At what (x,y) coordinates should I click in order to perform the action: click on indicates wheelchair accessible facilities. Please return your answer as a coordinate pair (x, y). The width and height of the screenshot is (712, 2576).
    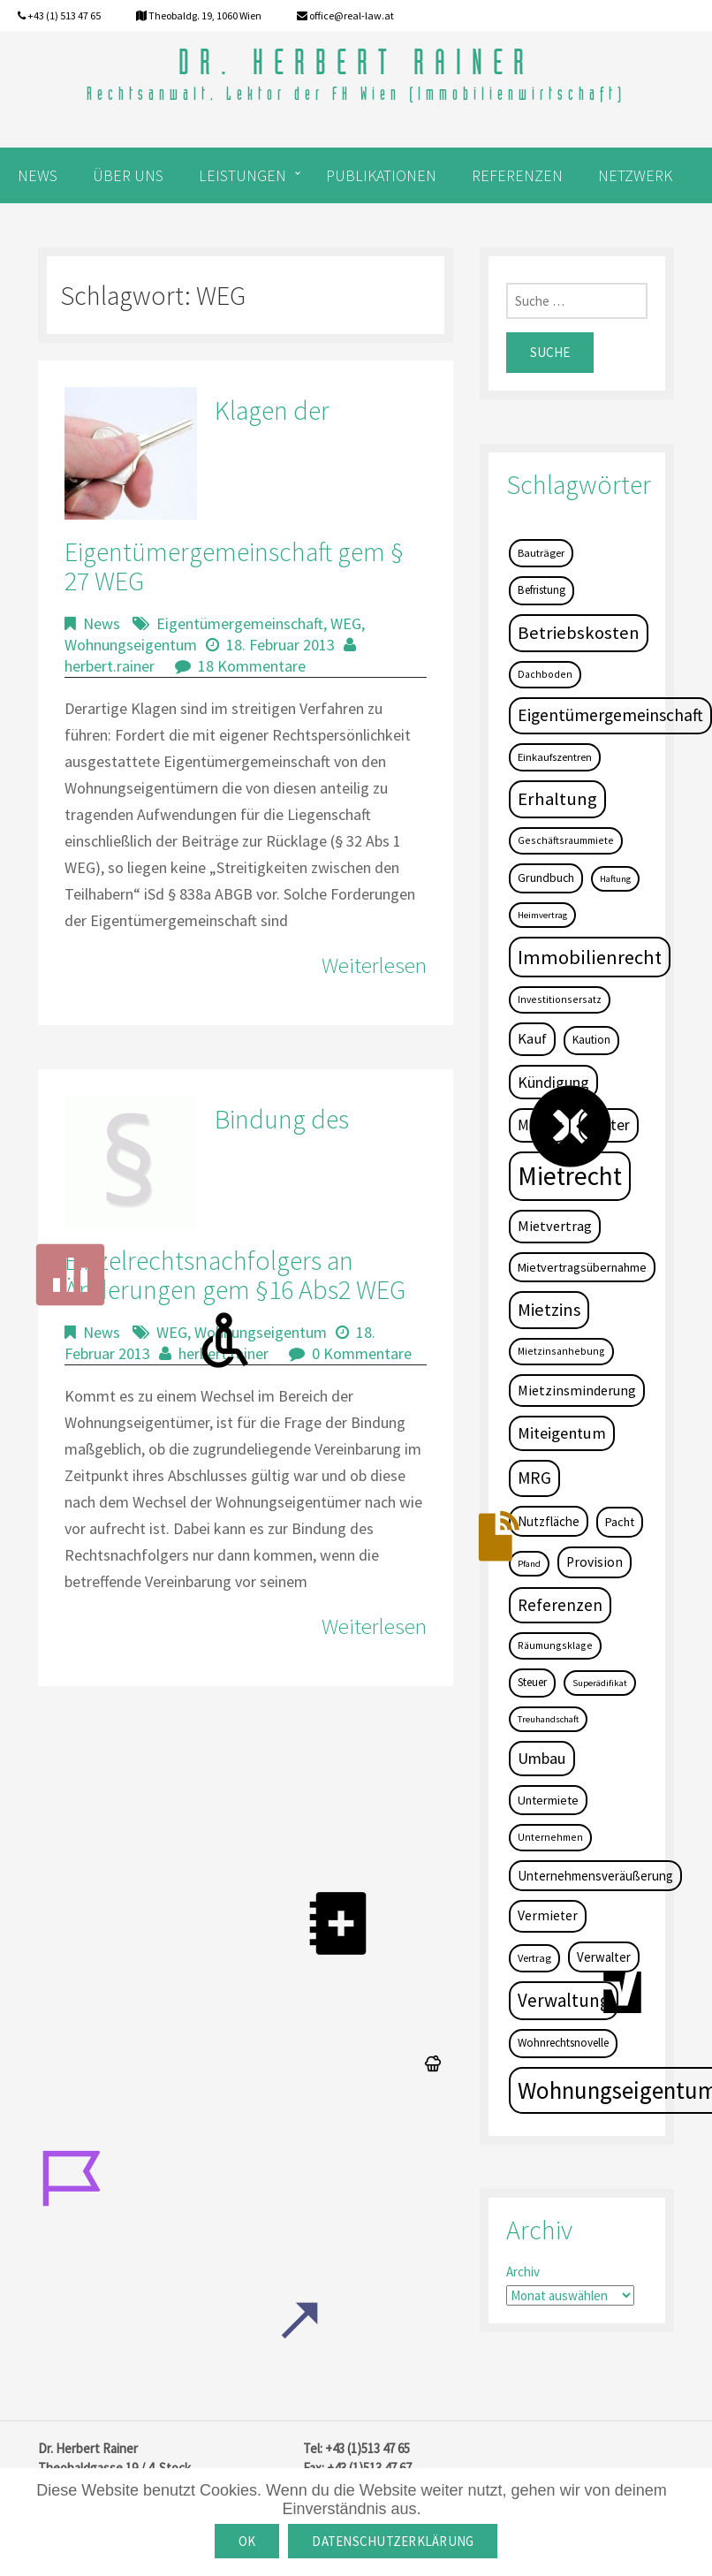
    Looking at the image, I should click on (223, 1340).